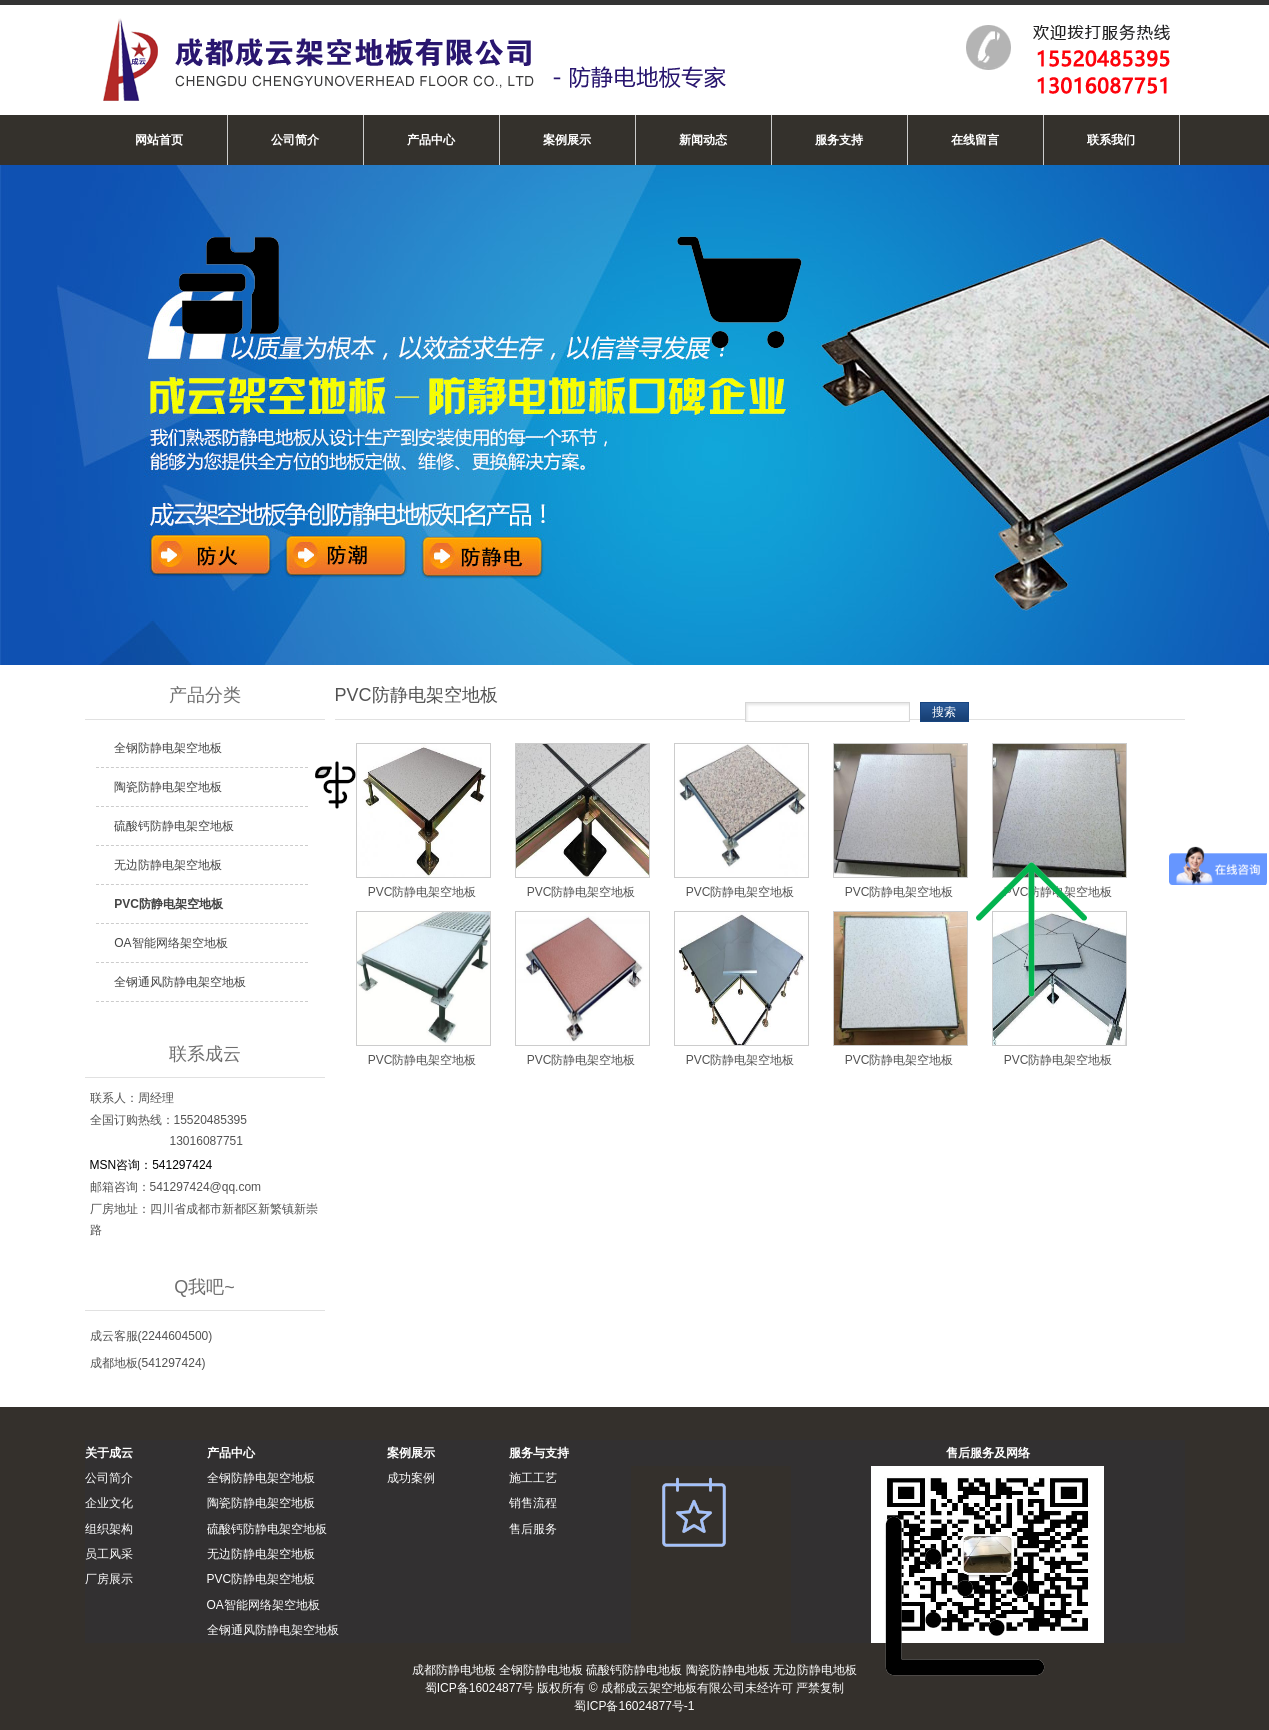  Describe the element at coordinates (965, 1596) in the screenshot. I see `view scatter plot data` at that location.